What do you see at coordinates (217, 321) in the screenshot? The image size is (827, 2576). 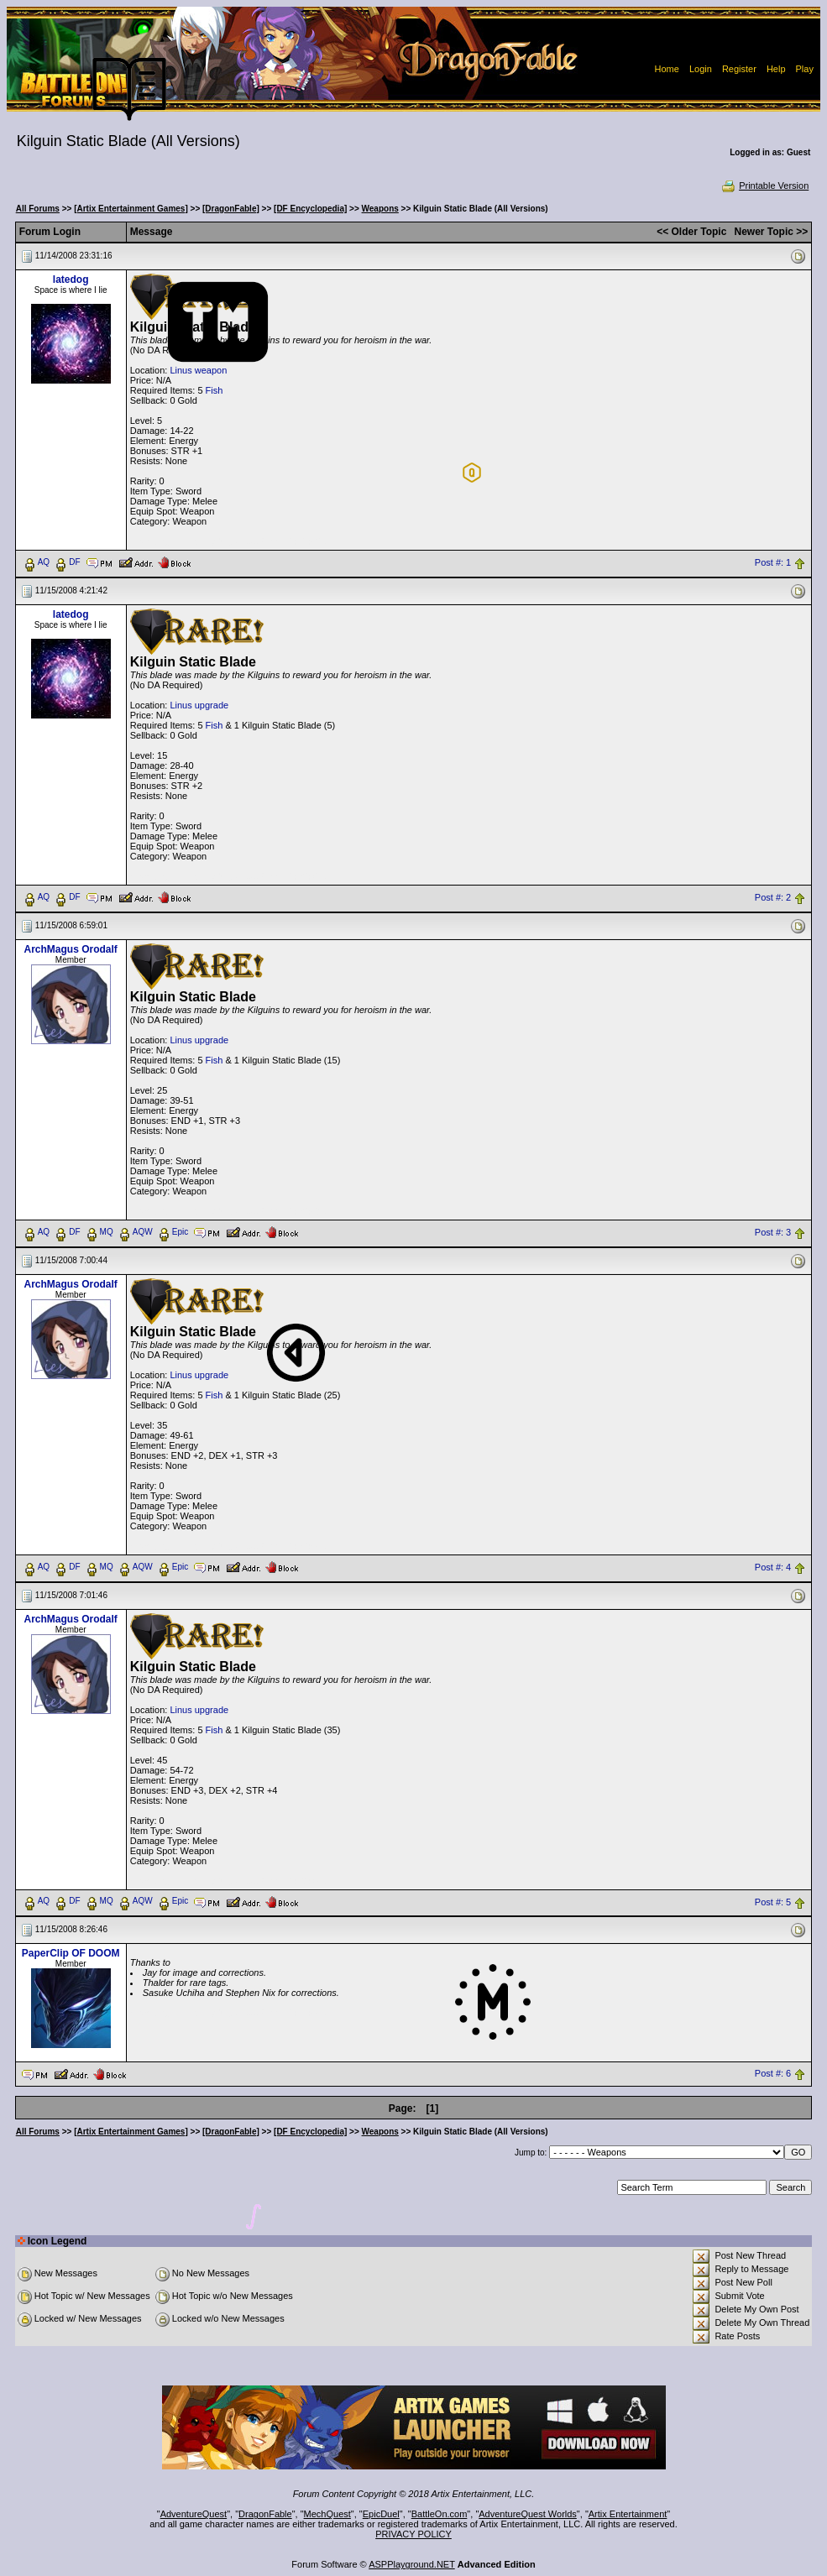 I see `indicates trademarked content or branding` at bounding box center [217, 321].